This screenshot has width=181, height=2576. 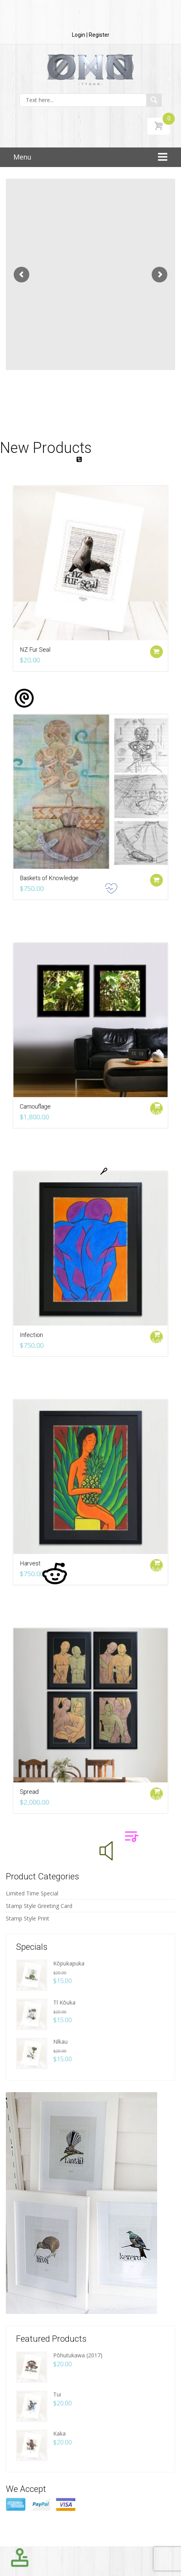 What do you see at coordinates (55, 1574) in the screenshot?
I see `open reddit` at bounding box center [55, 1574].